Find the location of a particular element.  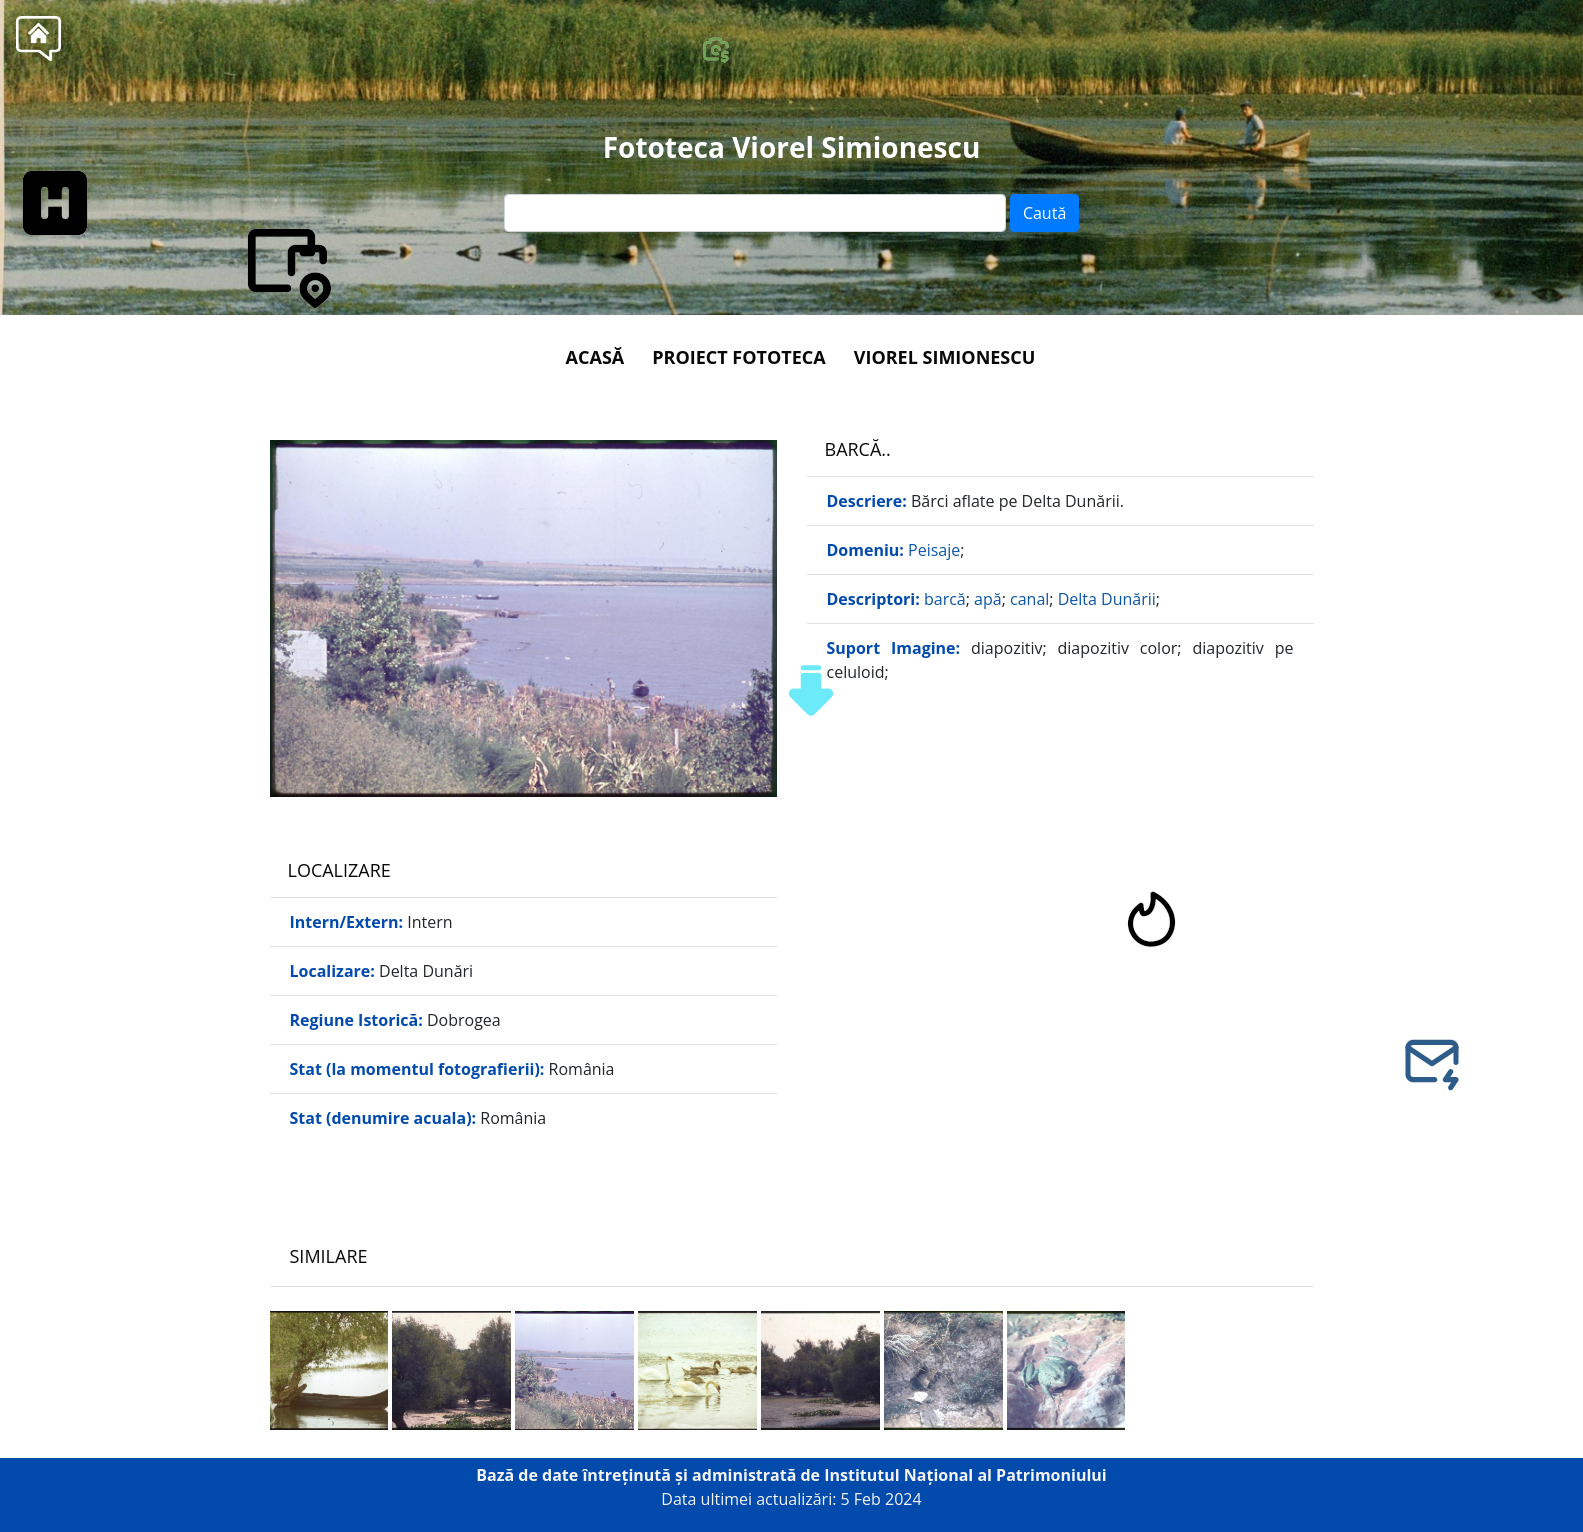

purchase or rent camera equipment is located at coordinates (716, 49).